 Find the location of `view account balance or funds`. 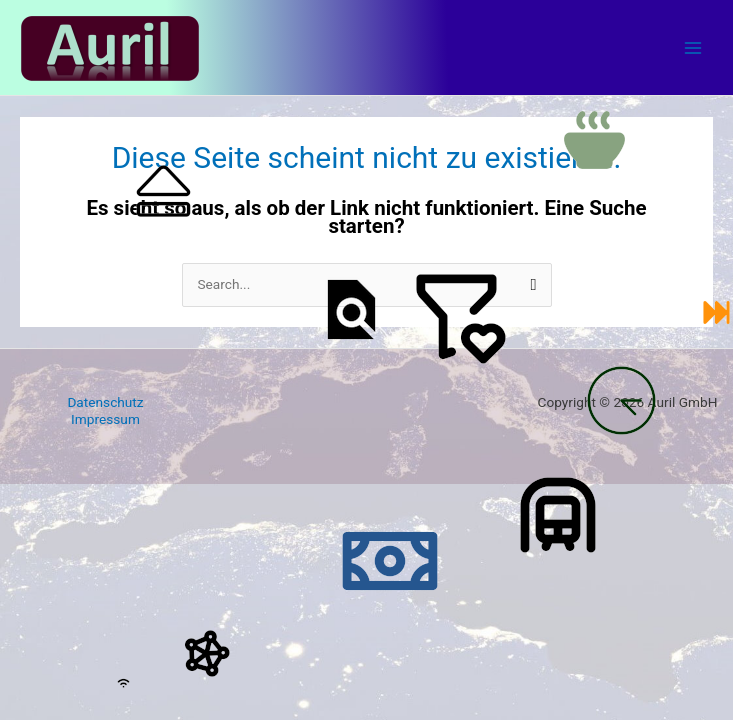

view account balance or funds is located at coordinates (390, 561).